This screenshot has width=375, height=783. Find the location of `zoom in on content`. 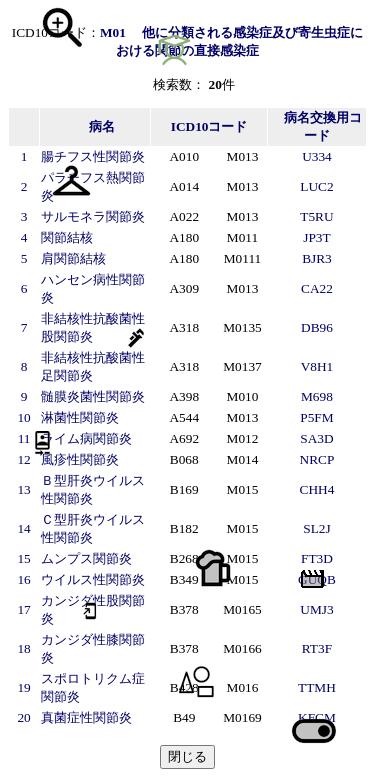

zoom in on content is located at coordinates (63, 28).